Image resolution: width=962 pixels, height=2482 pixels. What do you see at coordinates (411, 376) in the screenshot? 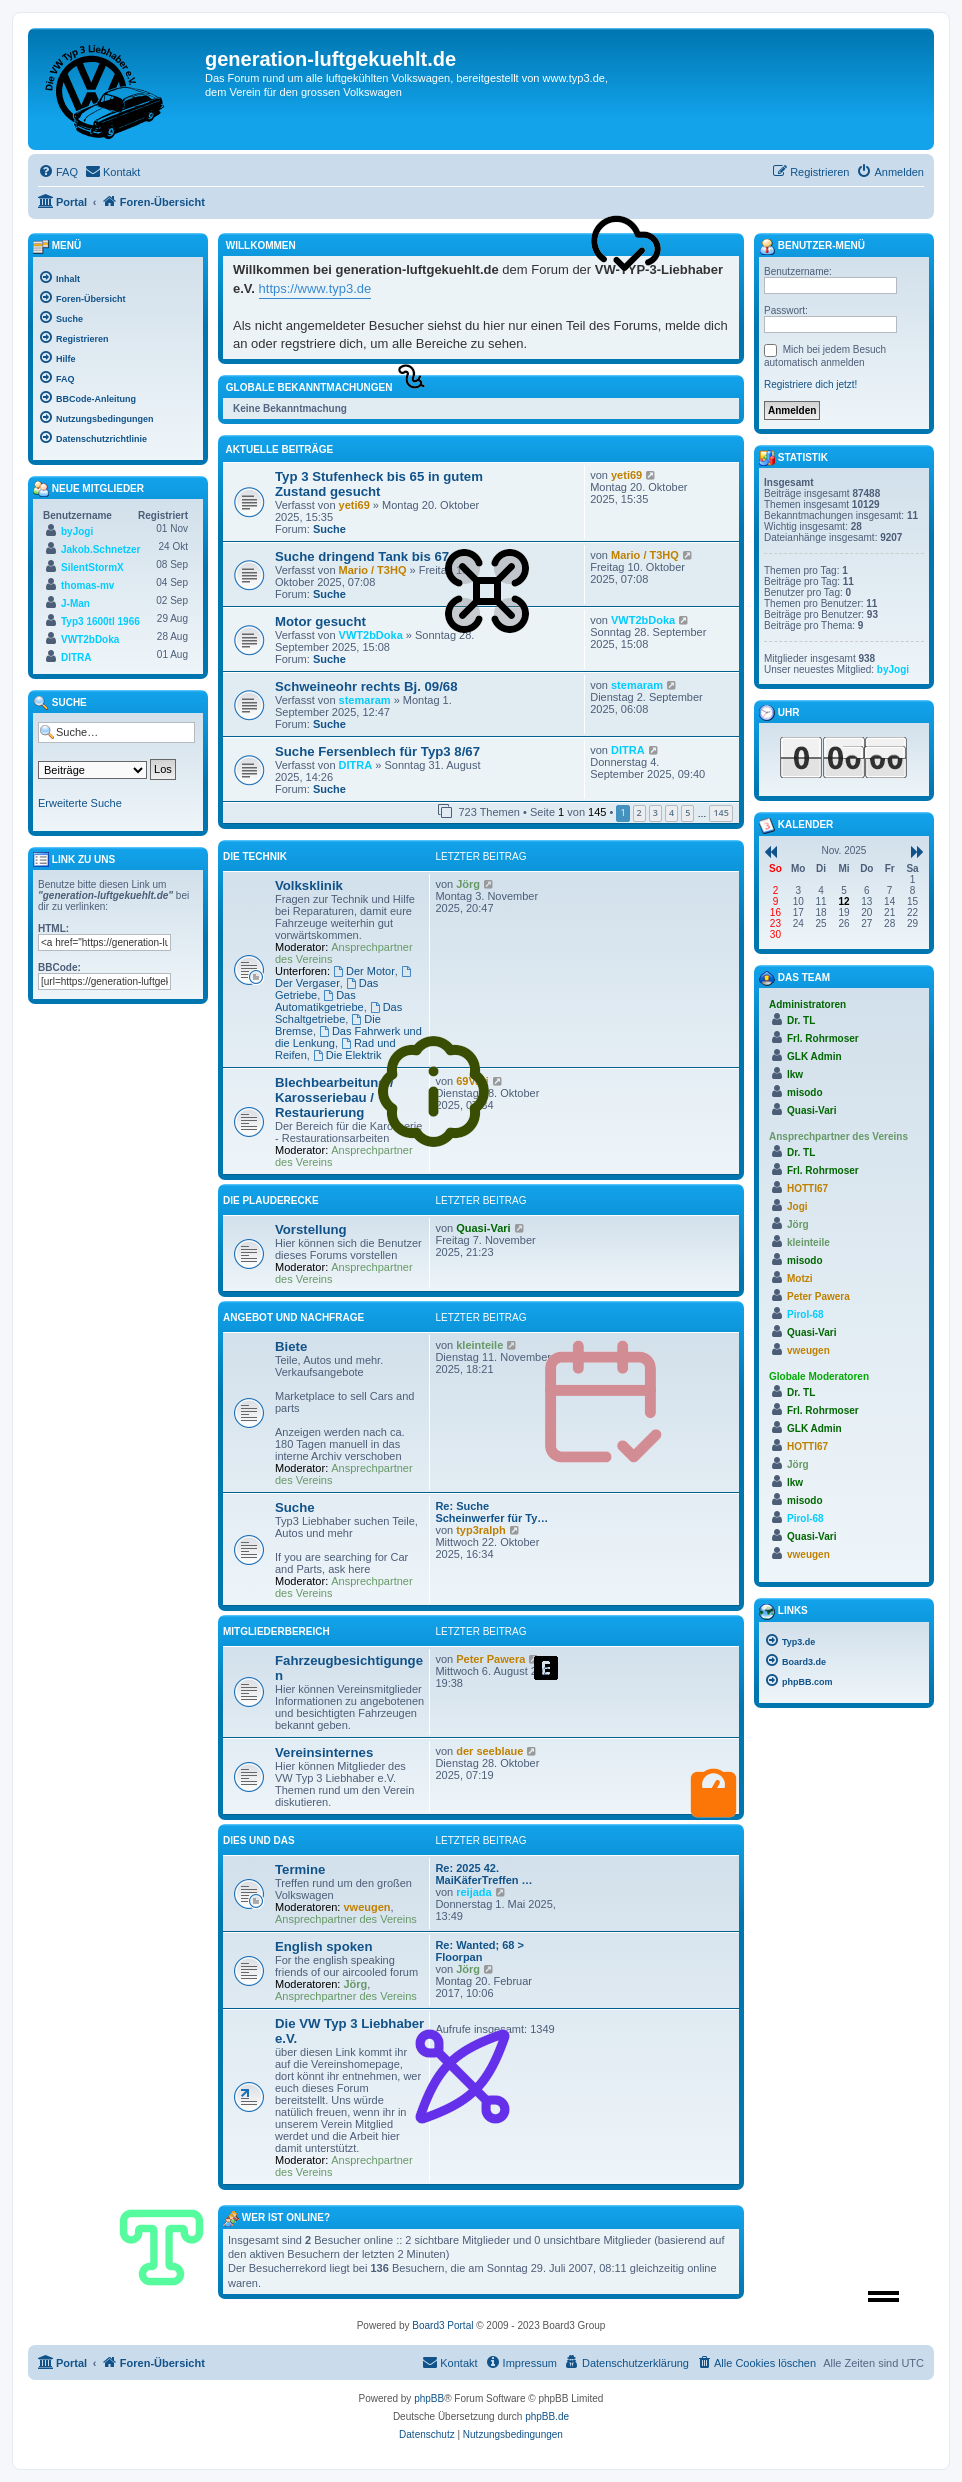
I see `indicates pest or malware detection` at bounding box center [411, 376].